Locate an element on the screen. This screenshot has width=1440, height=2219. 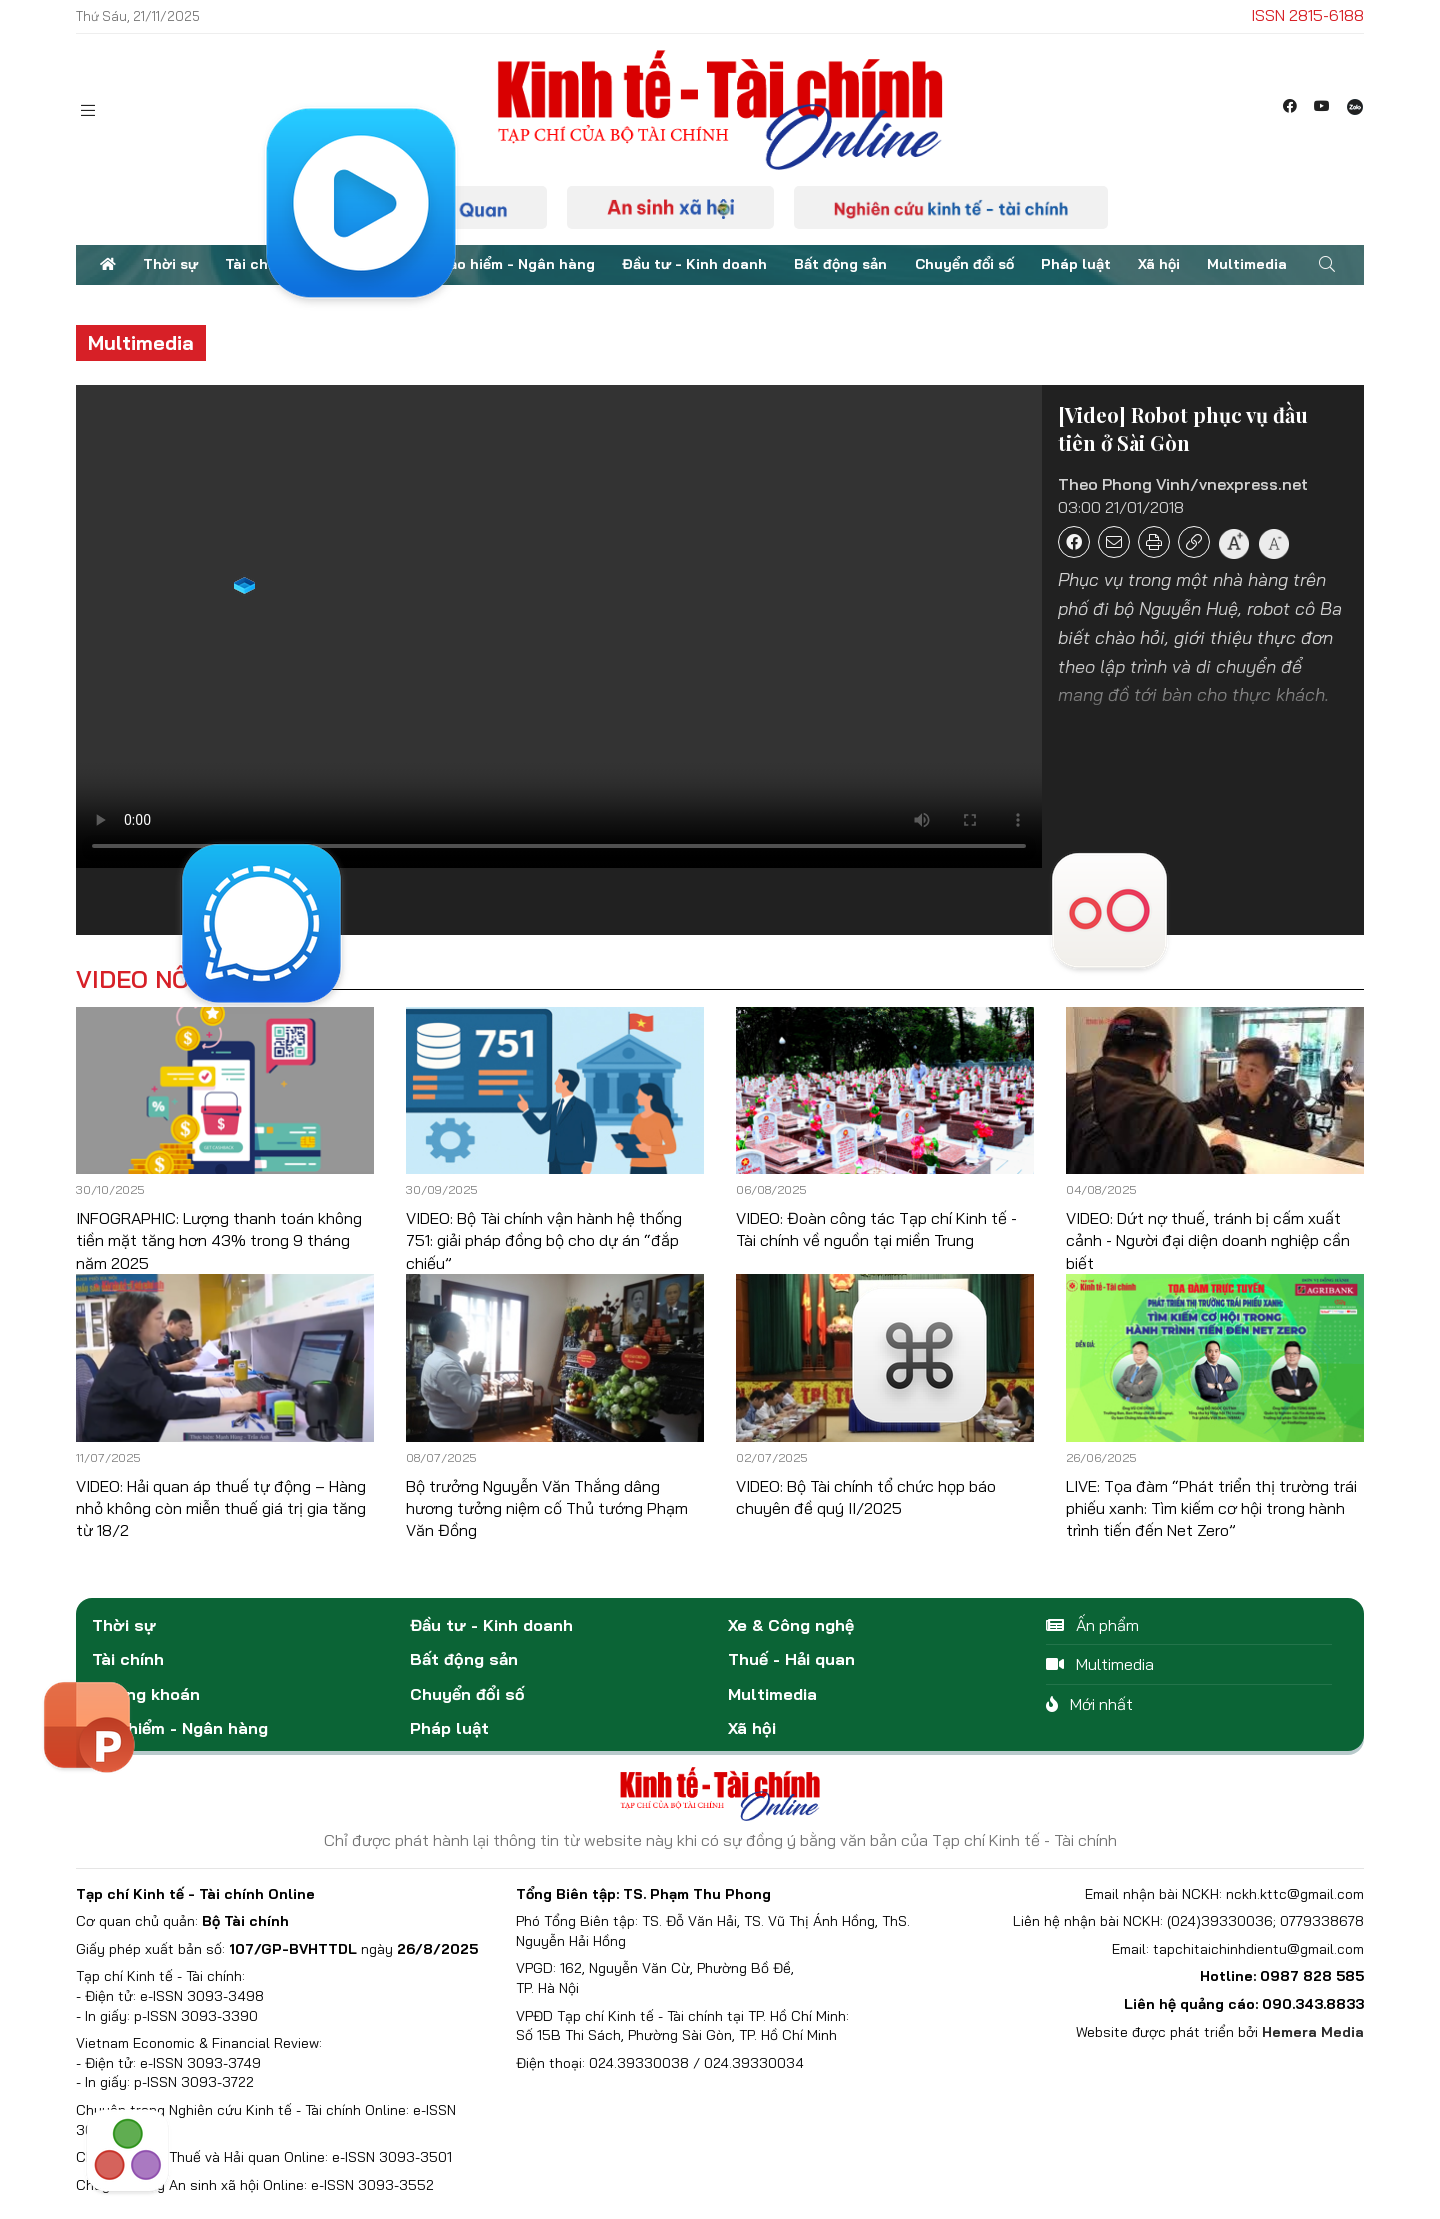
open Signal messenger is located at coordinates (261, 923).